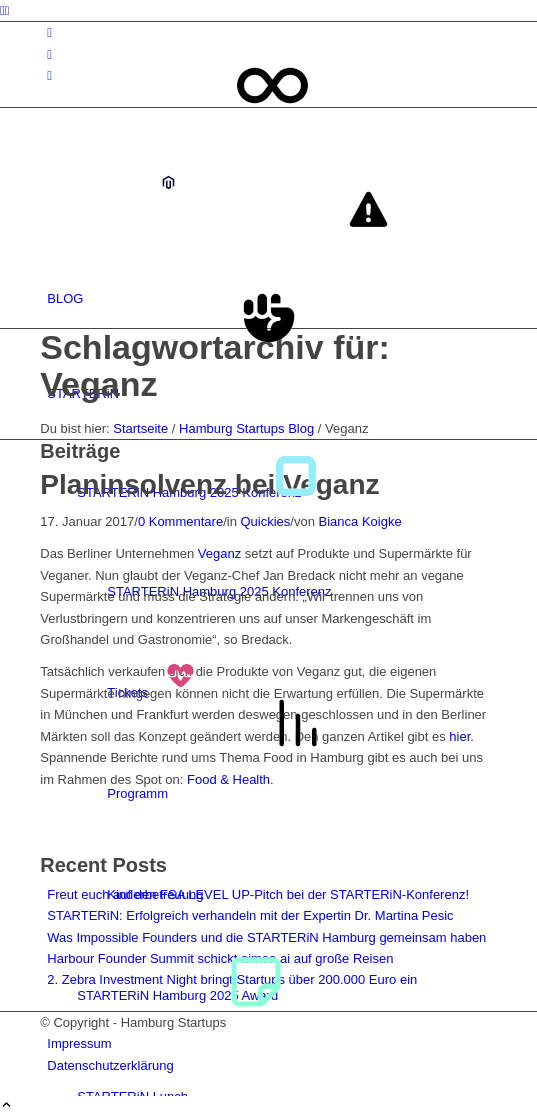 The image size is (537, 1118). Describe the element at coordinates (296, 476) in the screenshot. I see `stop media playback` at that location.